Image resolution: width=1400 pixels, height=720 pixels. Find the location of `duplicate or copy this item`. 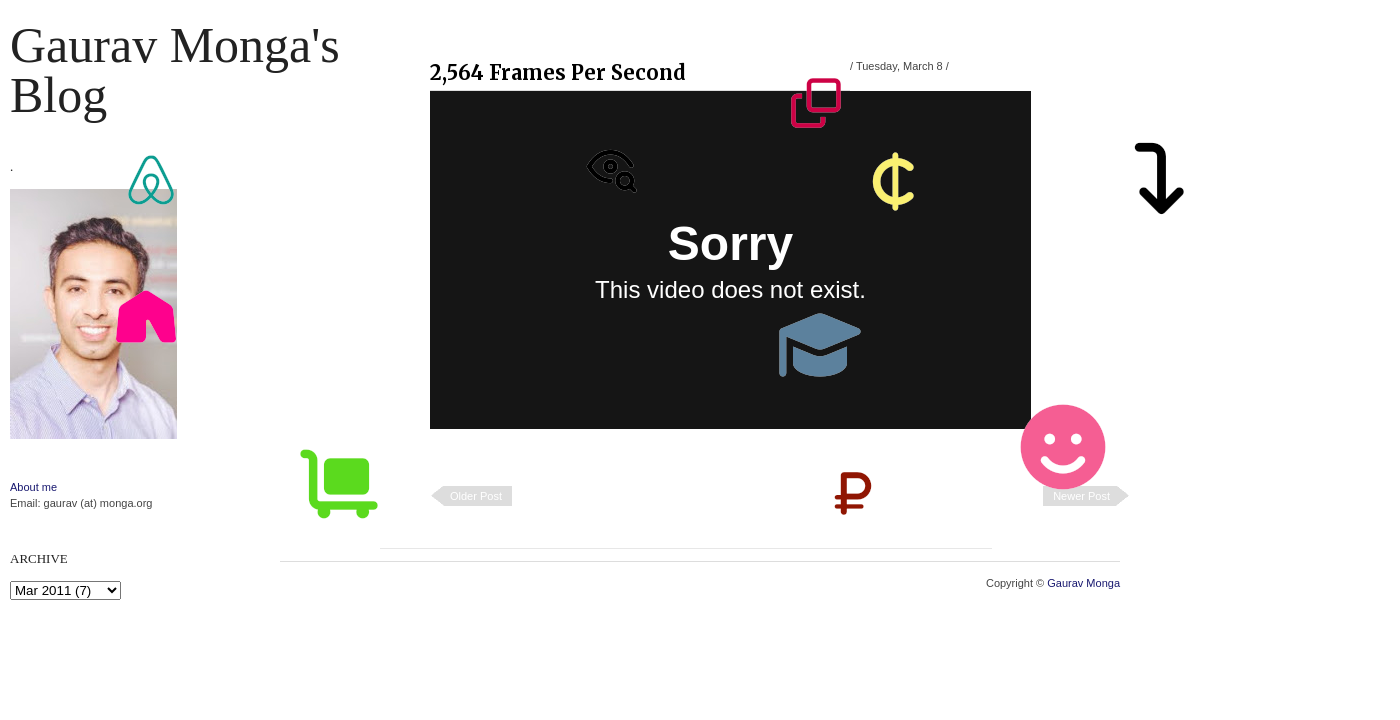

duplicate or copy this item is located at coordinates (816, 103).